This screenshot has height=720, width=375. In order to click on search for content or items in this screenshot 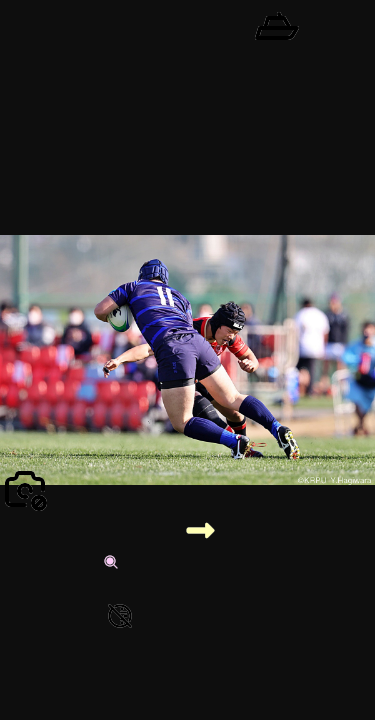, I will do `click(111, 562)`.